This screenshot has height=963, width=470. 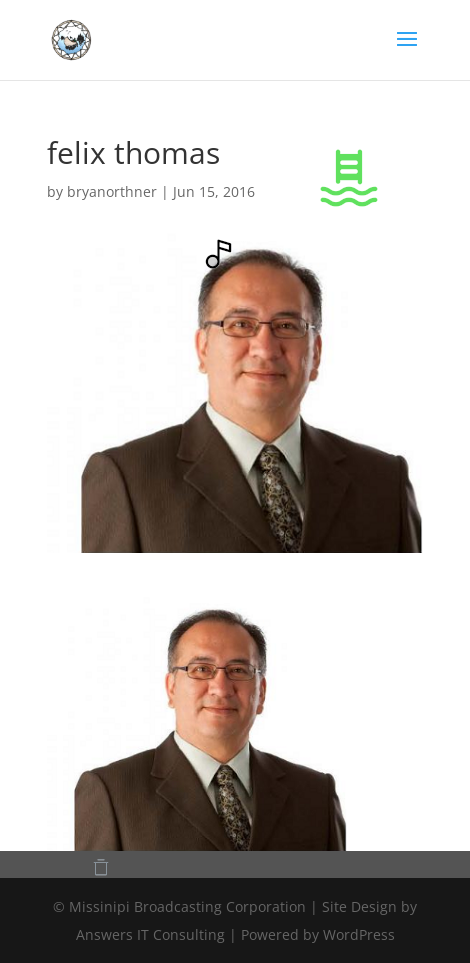 I want to click on delete selected item, so click(x=101, y=868).